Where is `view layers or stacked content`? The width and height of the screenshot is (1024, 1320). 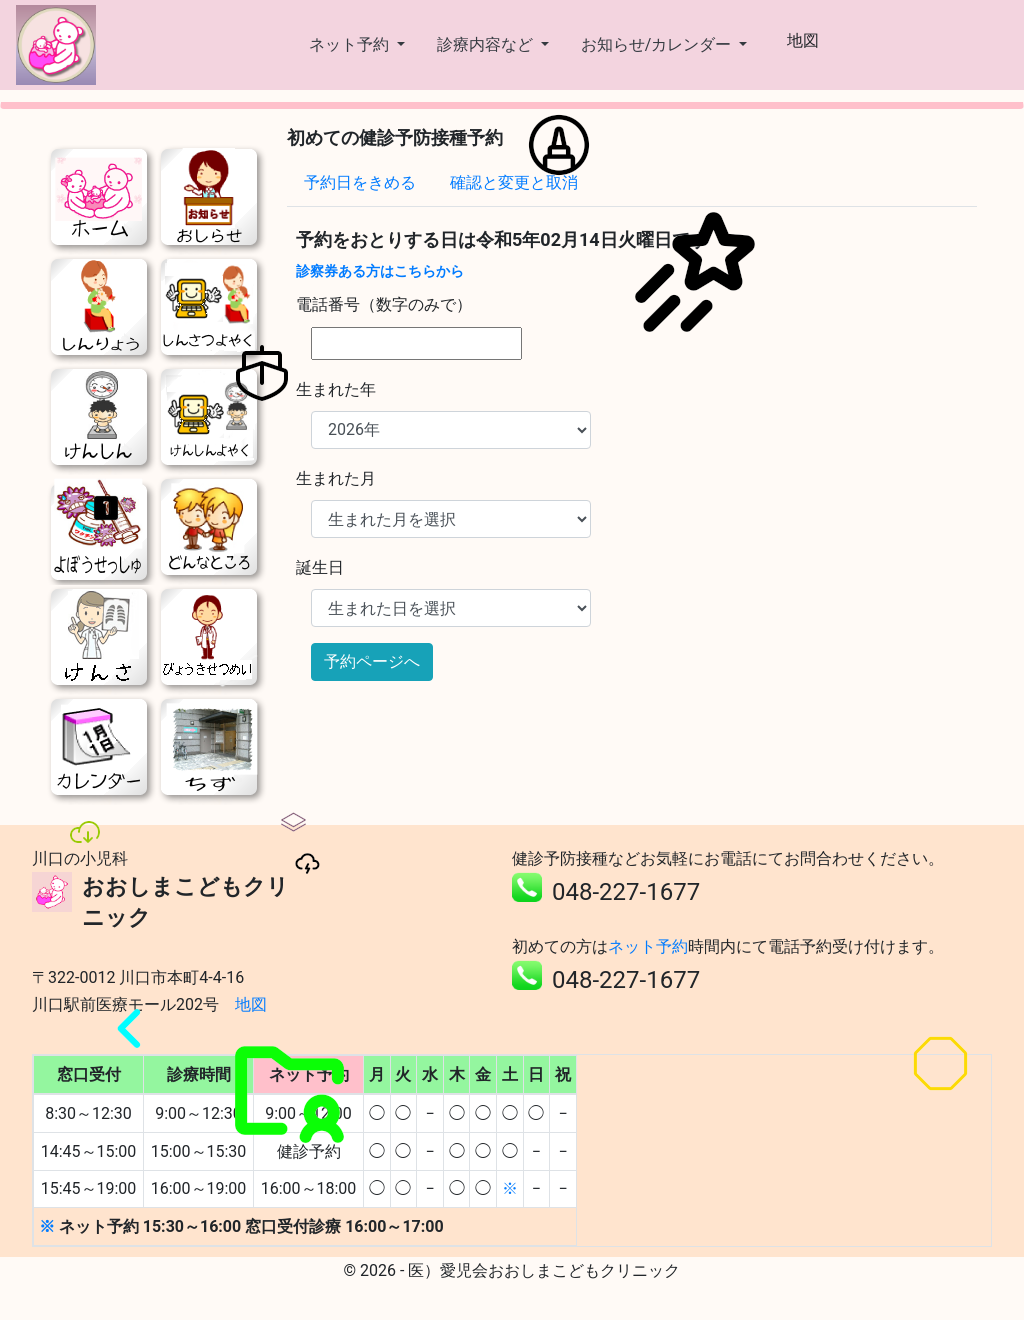
view layers or stacked content is located at coordinates (293, 822).